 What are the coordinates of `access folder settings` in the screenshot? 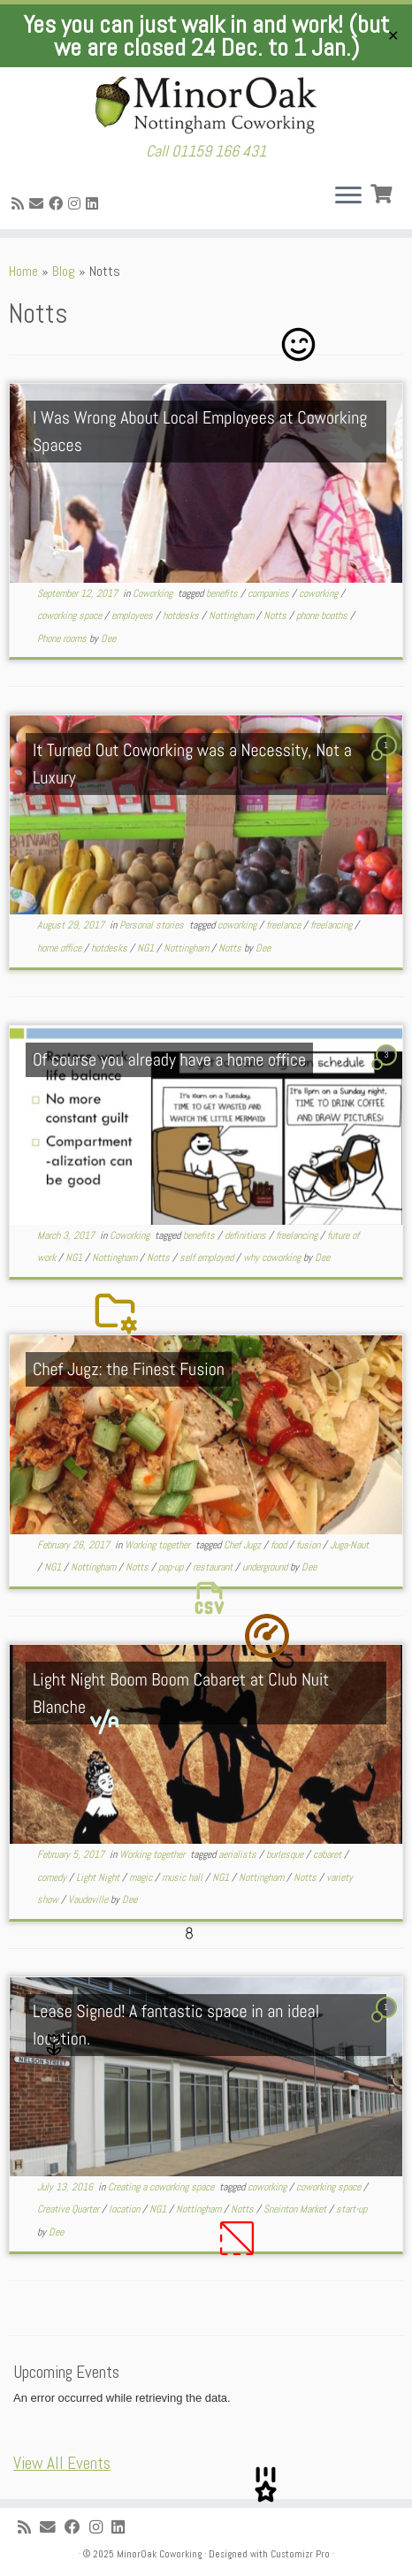 It's located at (115, 1311).